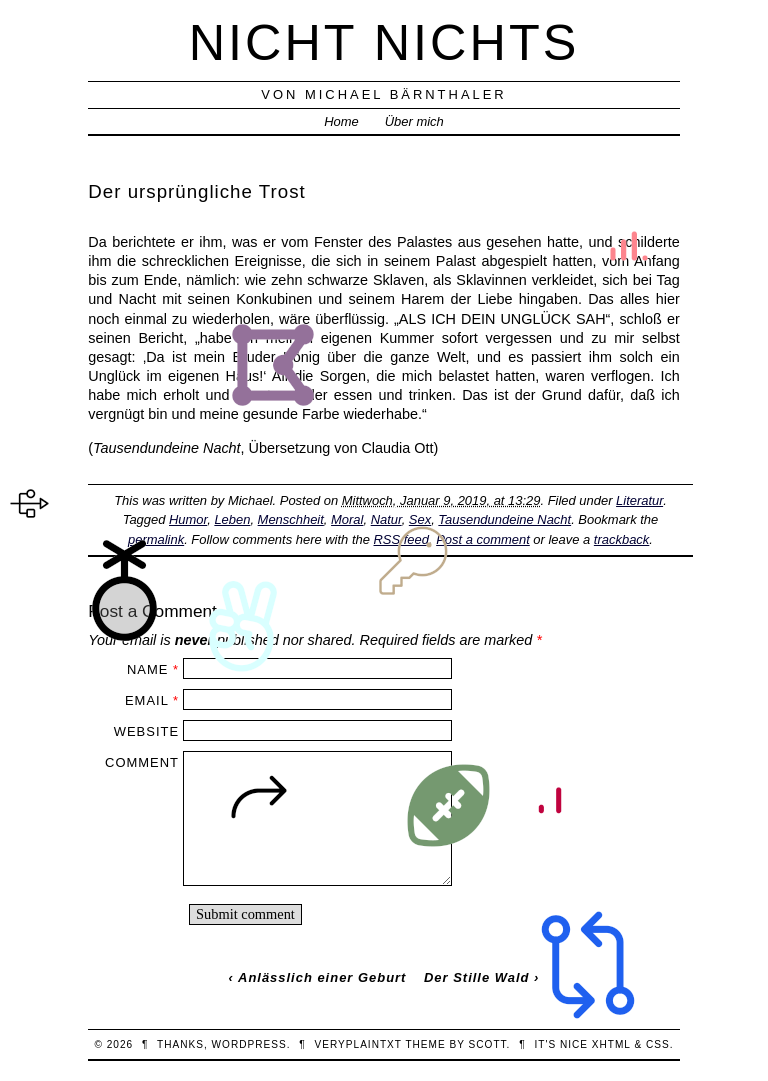  Describe the element at coordinates (579, 779) in the screenshot. I see `indicates weak cellular network signal` at that location.